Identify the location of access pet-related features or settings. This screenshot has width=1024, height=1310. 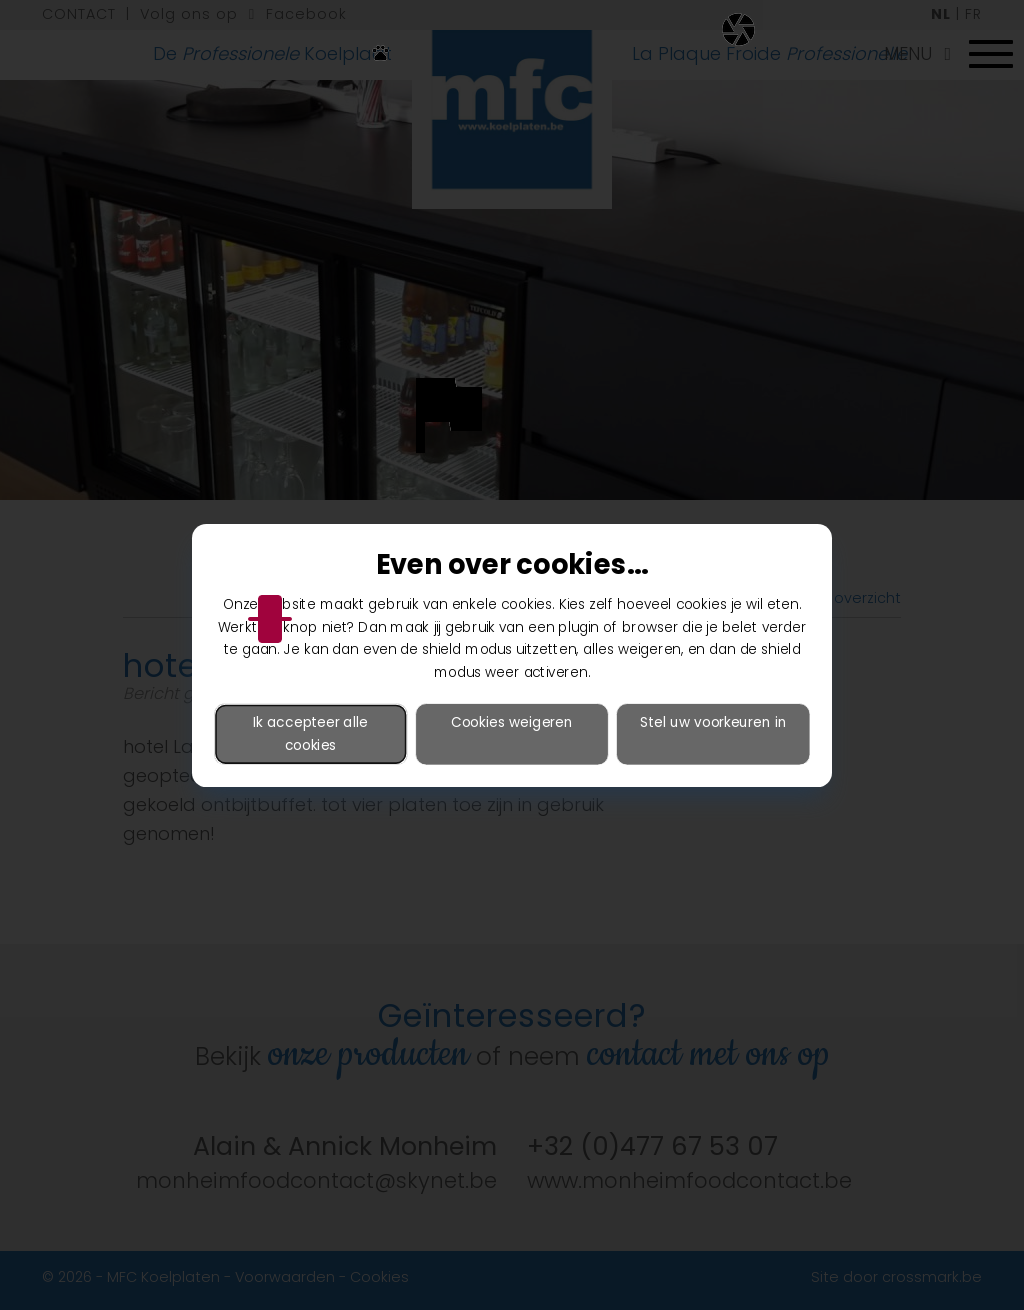
(380, 52).